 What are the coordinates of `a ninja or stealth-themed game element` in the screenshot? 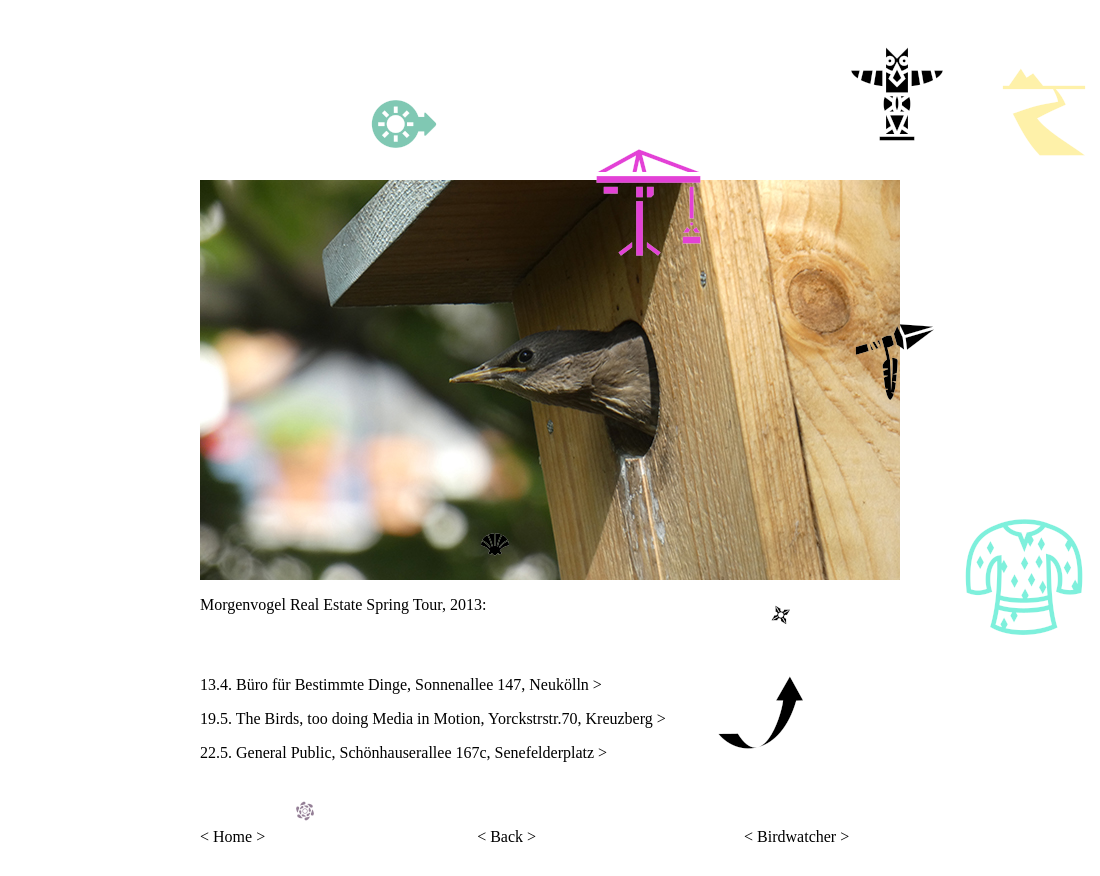 It's located at (781, 615).